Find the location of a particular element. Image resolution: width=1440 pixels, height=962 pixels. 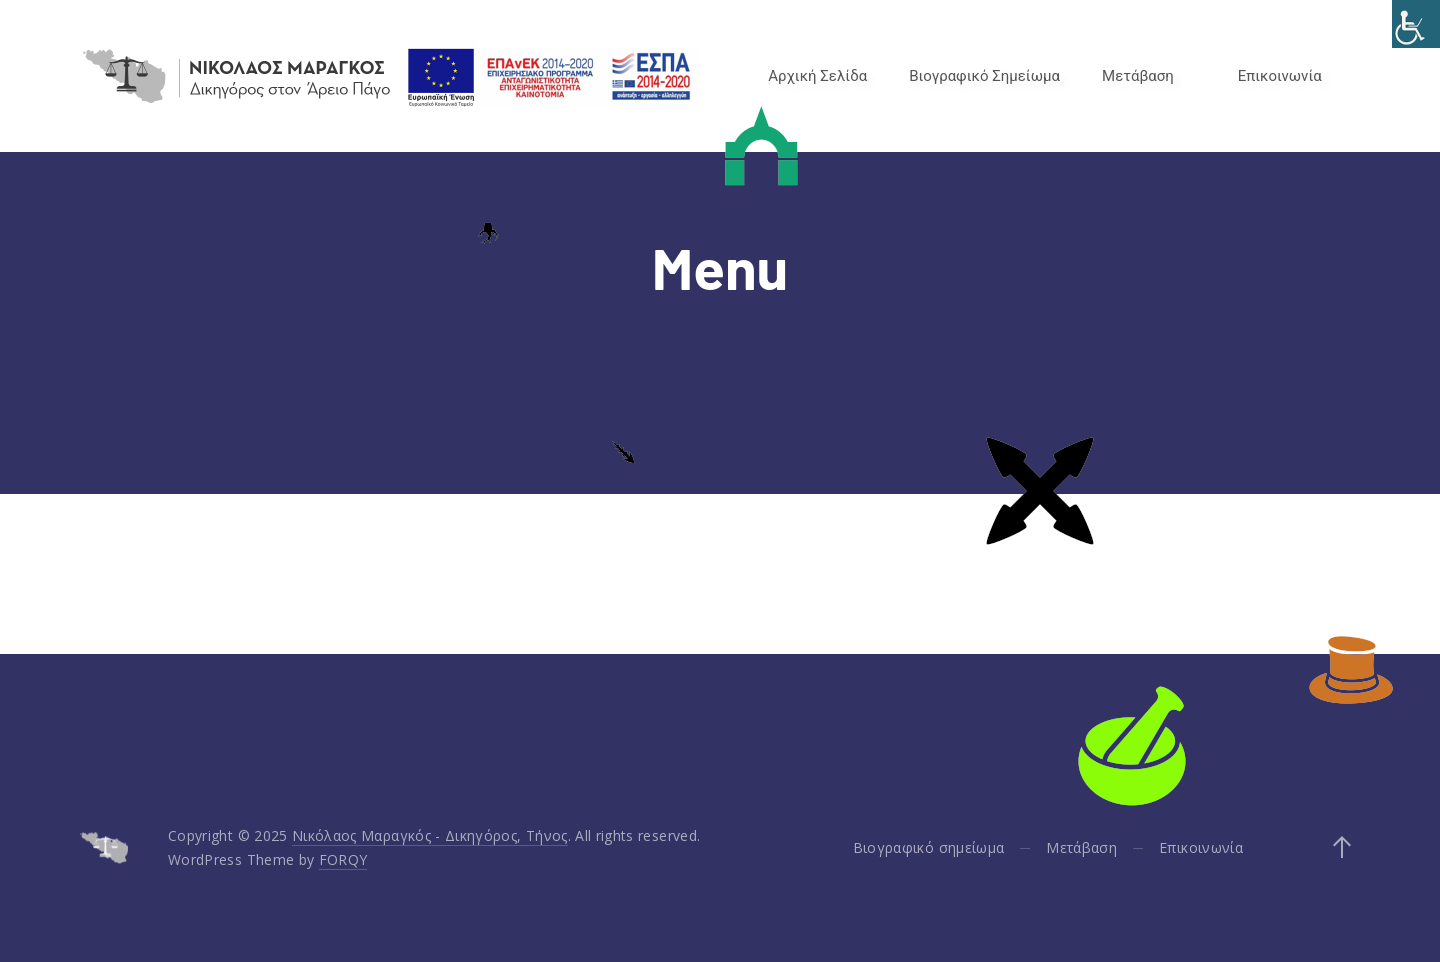

access bridge-building or construction features is located at coordinates (761, 145).